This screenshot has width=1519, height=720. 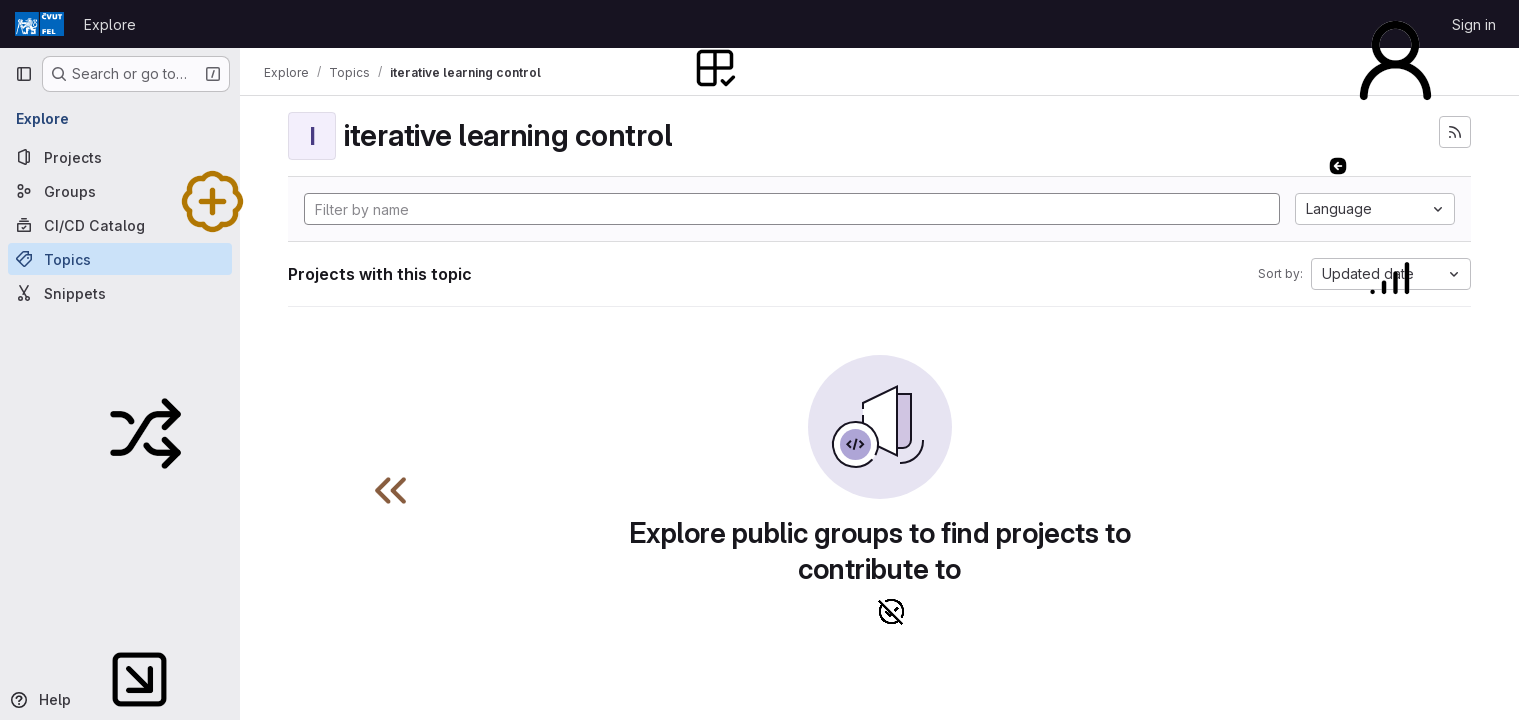 What do you see at coordinates (1338, 166) in the screenshot?
I see `go back to the previous screen` at bounding box center [1338, 166].